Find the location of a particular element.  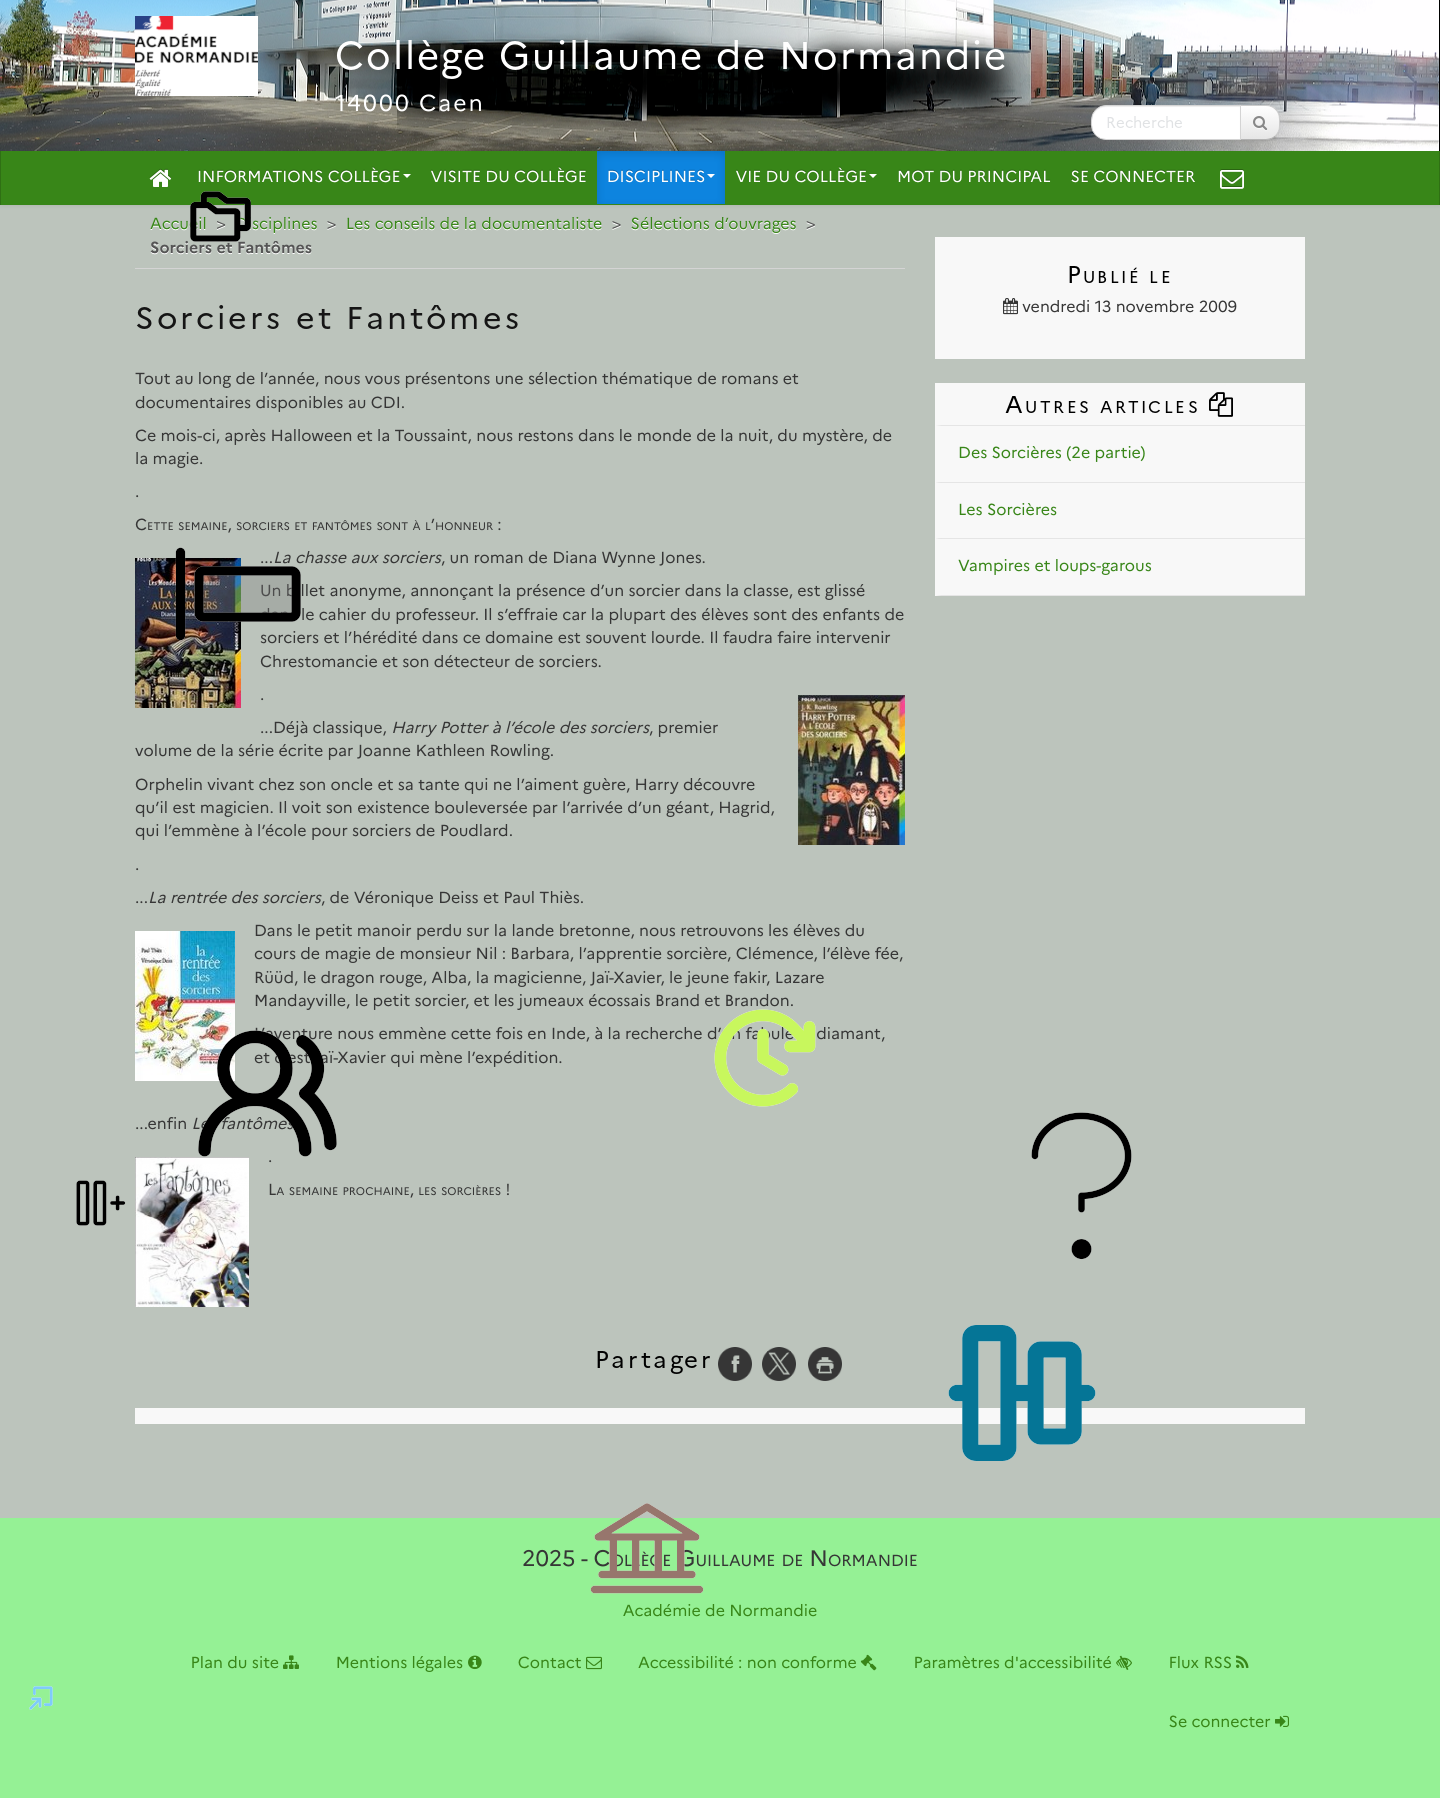

access help or support information is located at coordinates (1081, 1182).